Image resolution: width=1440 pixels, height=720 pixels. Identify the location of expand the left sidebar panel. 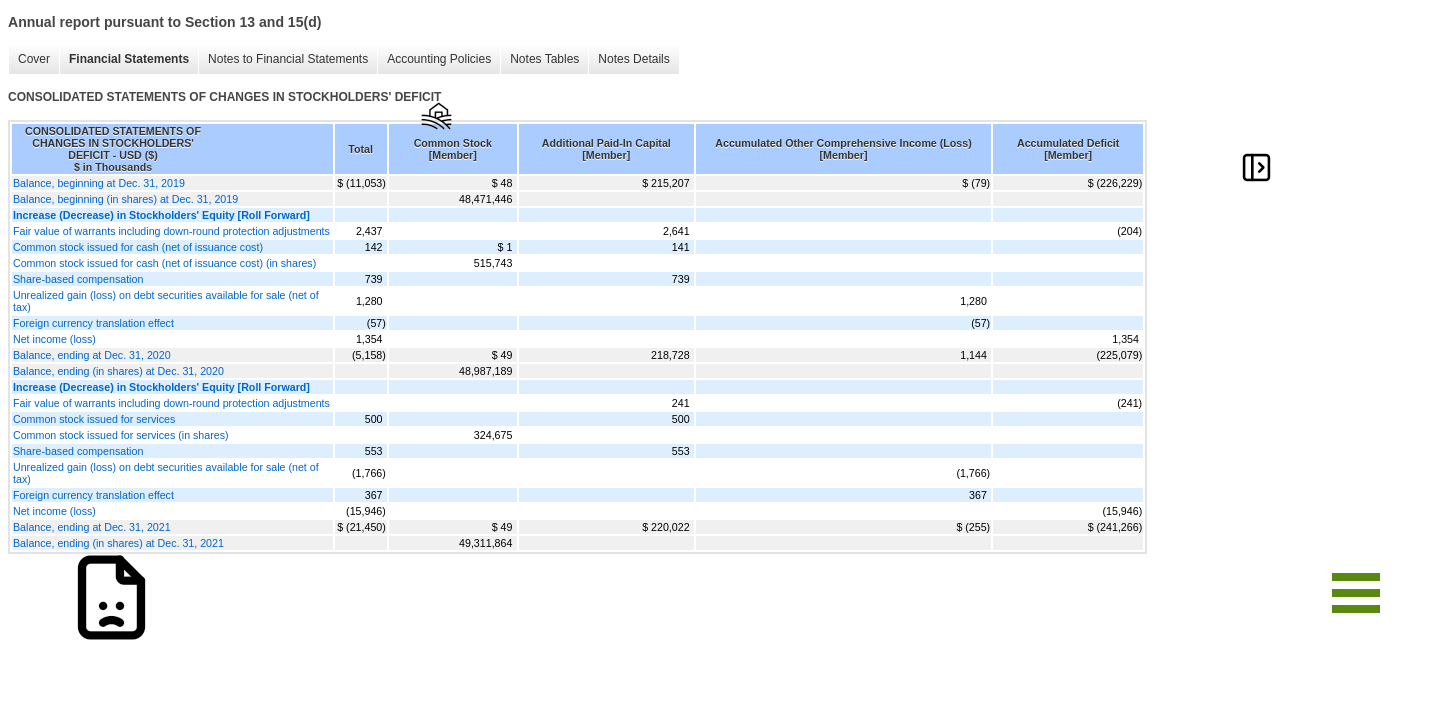
(1256, 167).